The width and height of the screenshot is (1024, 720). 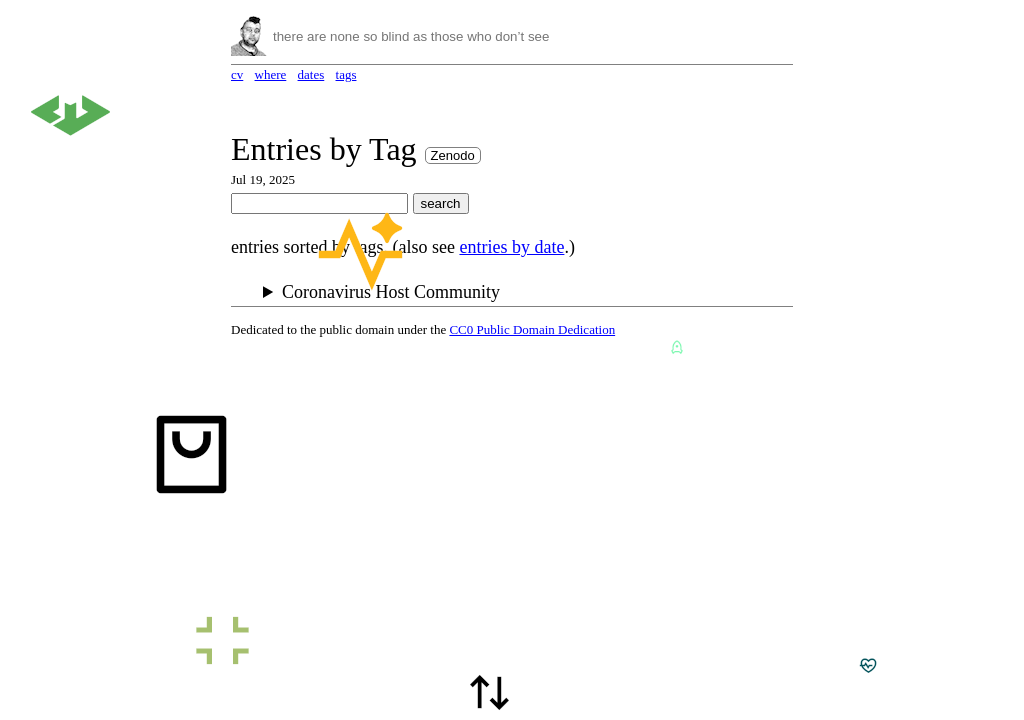 I want to click on sort items in ascending or descending order, so click(x=489, y=692).